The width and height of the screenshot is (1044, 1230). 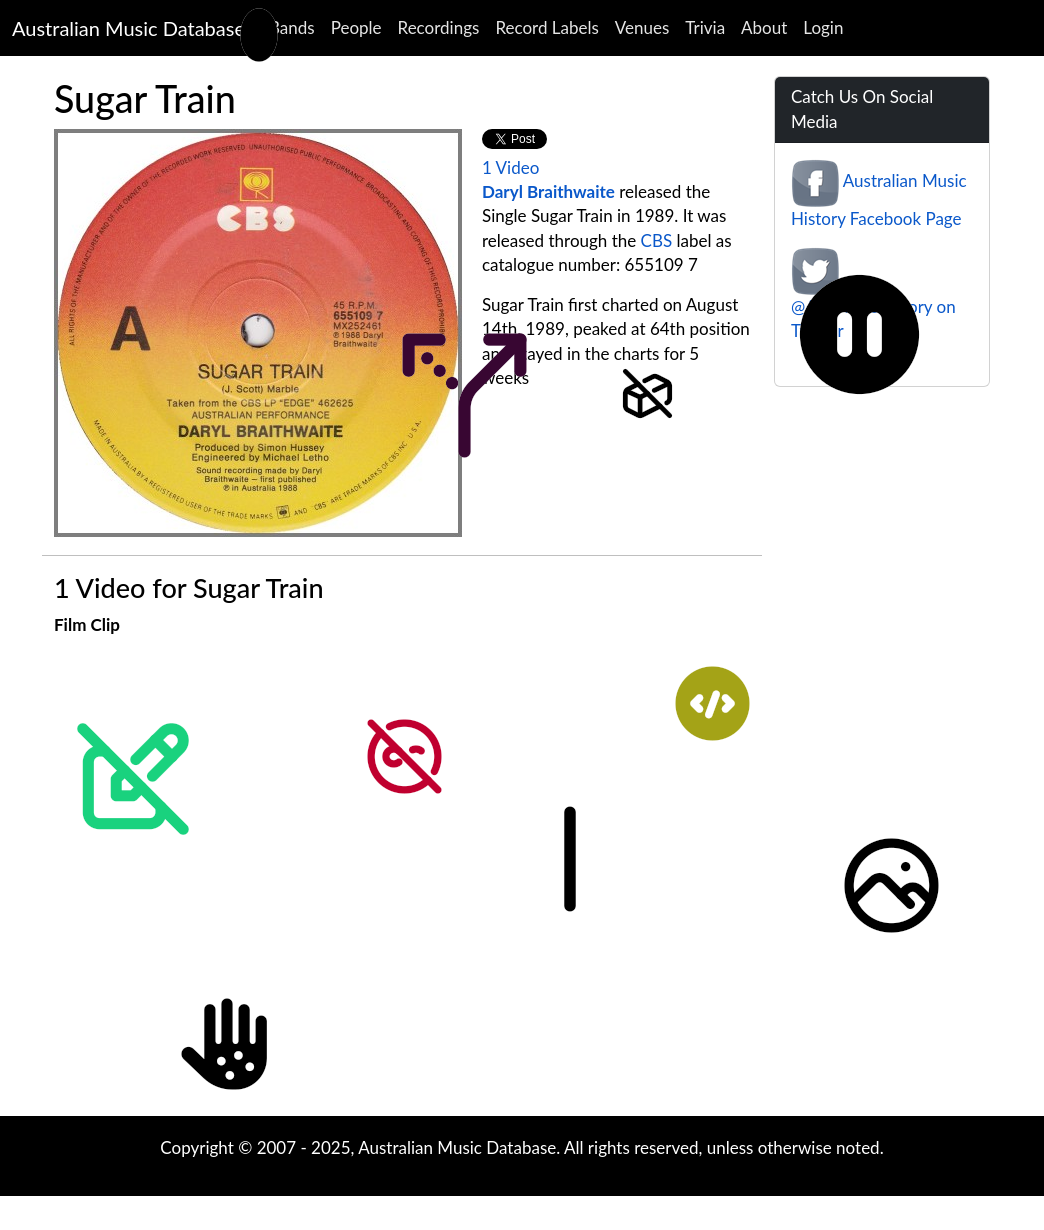 I want to click on access code editor or development tools, so click(x=712, y=703).